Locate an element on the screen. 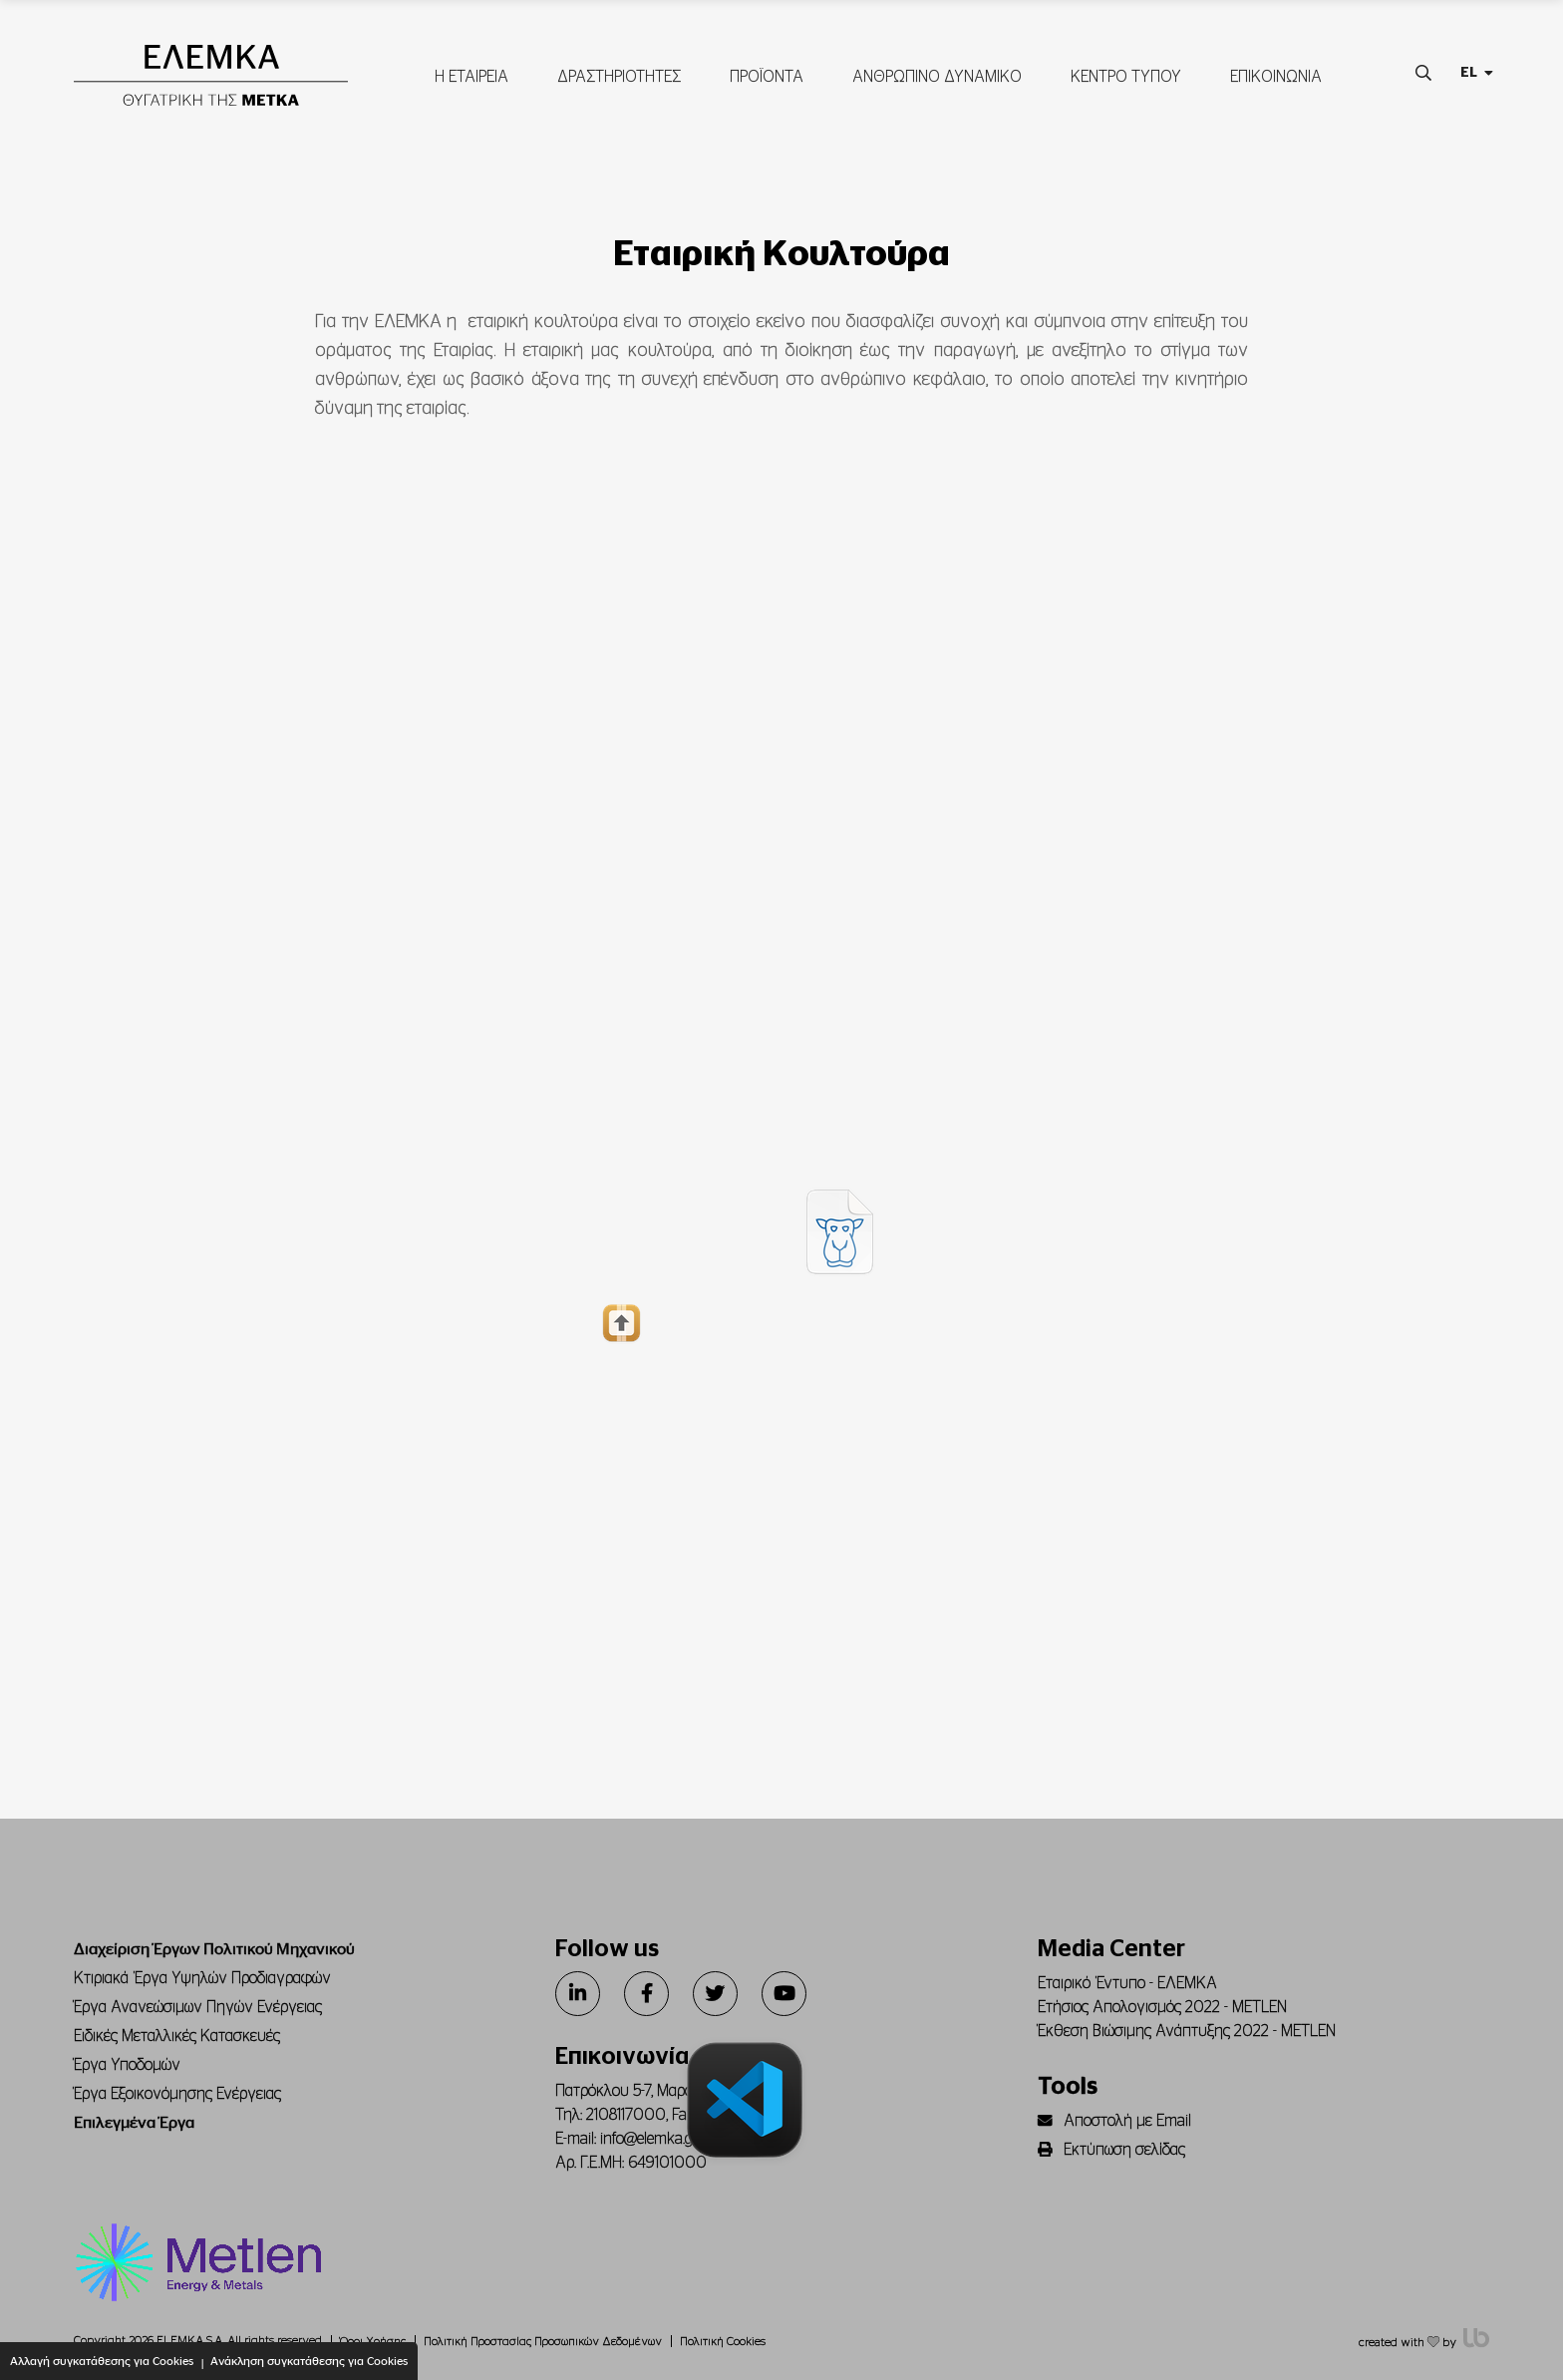 This screenshot has height=2380, width=1563. open Visual Studio Code is located at coordinates (745, 2100).